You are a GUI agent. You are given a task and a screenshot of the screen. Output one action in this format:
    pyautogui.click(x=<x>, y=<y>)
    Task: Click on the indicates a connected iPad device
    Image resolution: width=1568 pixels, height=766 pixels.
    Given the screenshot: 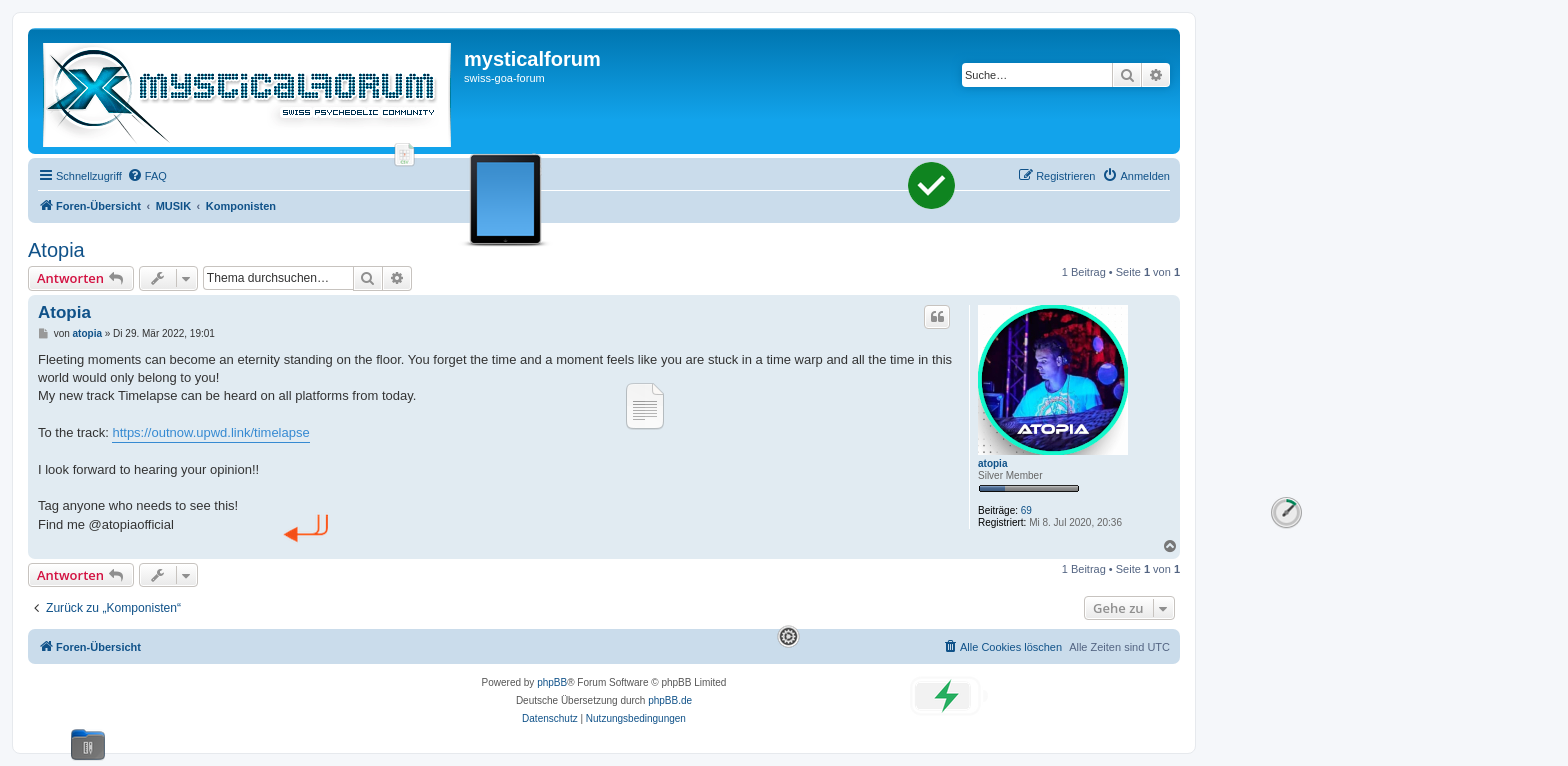 What is the action you would take?
    pyautogui.click(x=505, y=199)
    